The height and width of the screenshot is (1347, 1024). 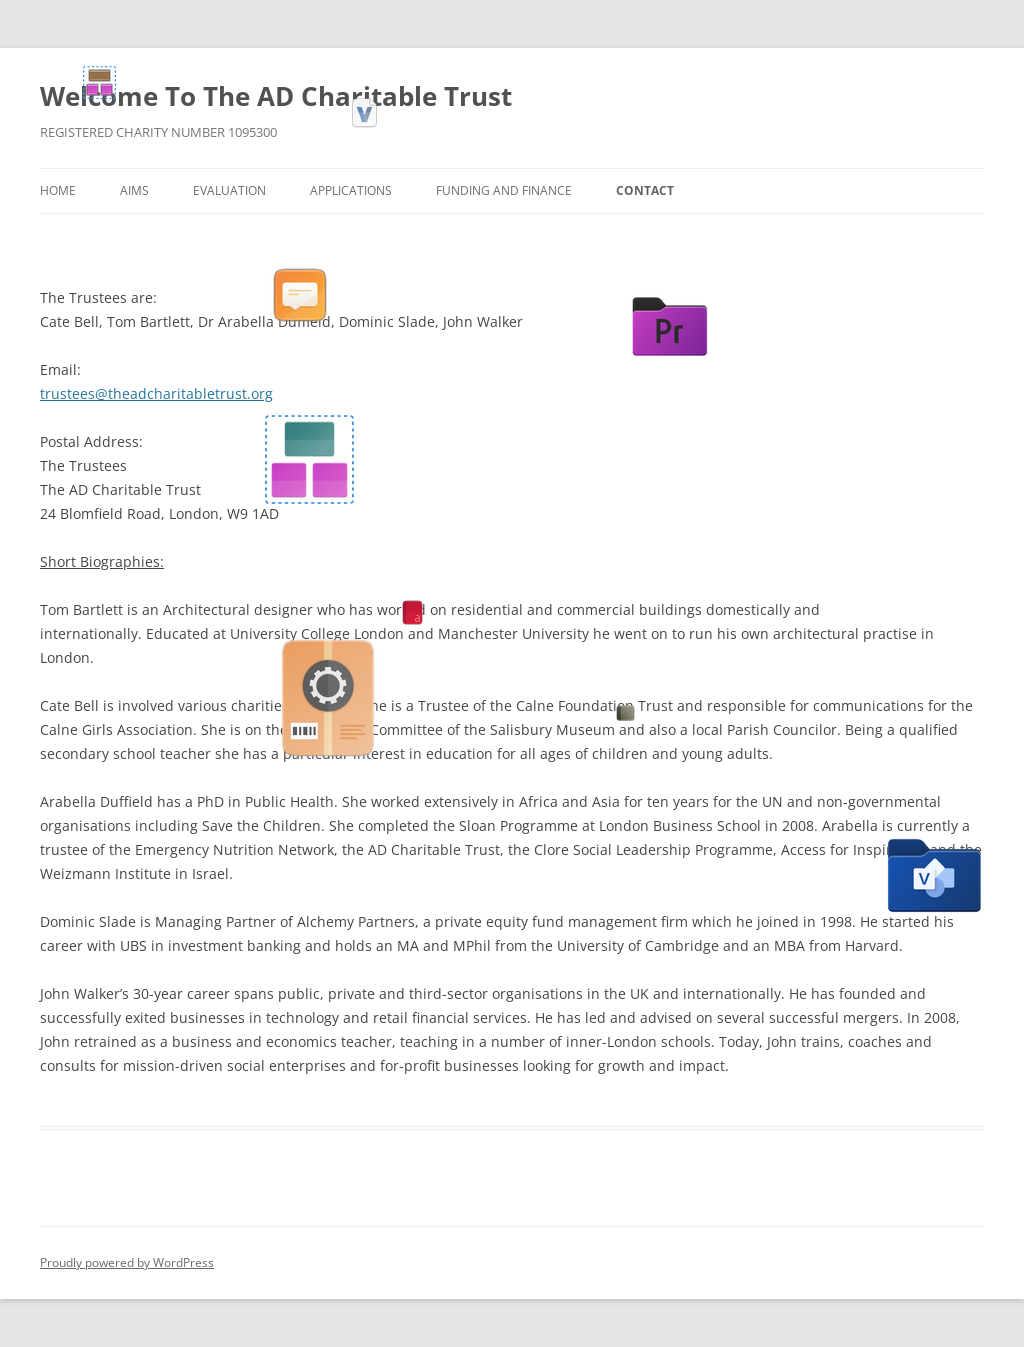 What do you see at coordinates (364, 112) in the screenshot?
I see `a v programming language source file` at bounding box center [364, 112].